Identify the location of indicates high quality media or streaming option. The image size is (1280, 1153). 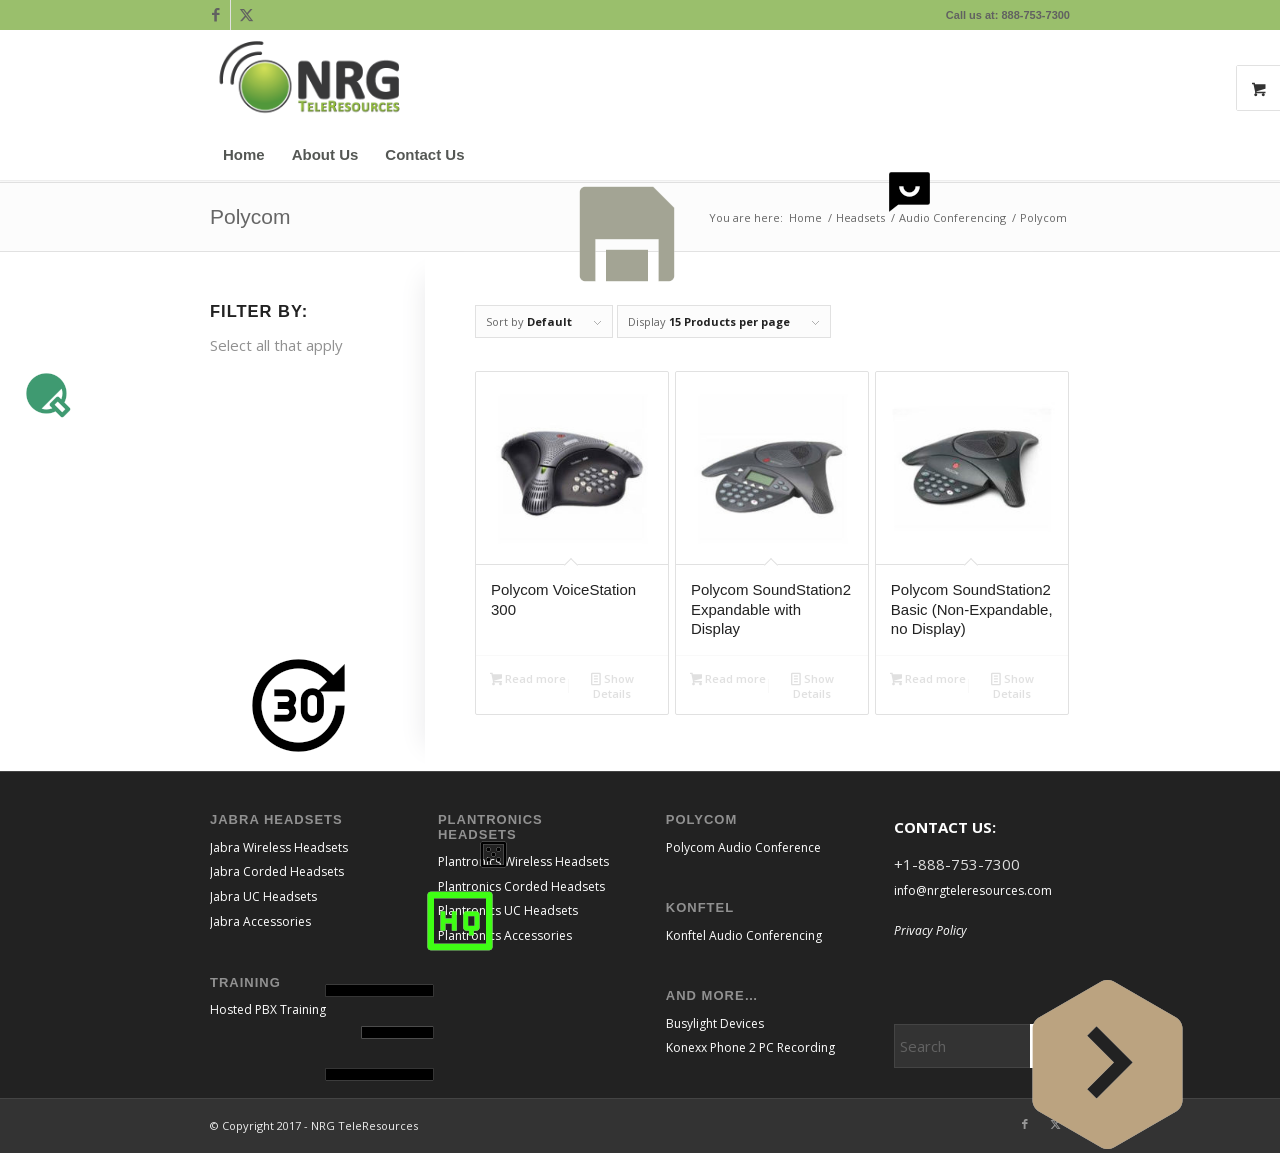
(460, 921).